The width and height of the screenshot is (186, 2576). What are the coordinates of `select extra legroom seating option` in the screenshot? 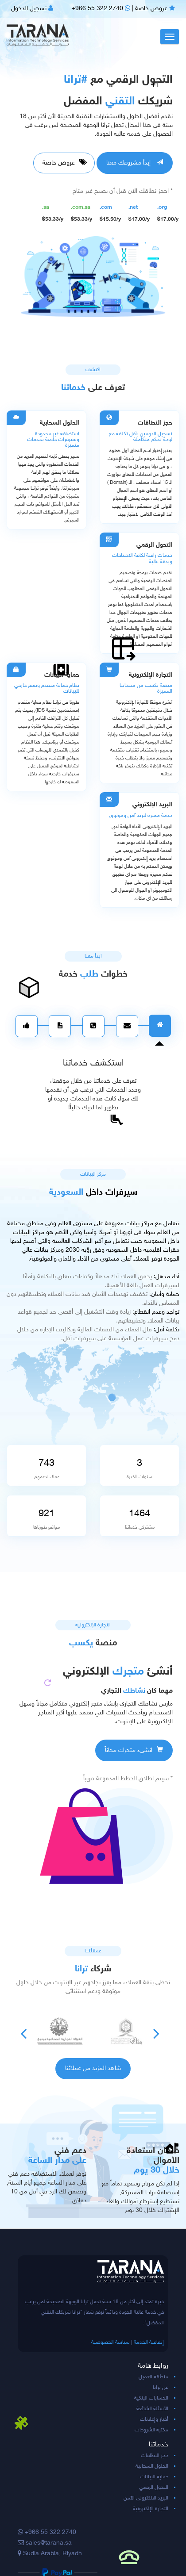 It's located at (116, 1120).